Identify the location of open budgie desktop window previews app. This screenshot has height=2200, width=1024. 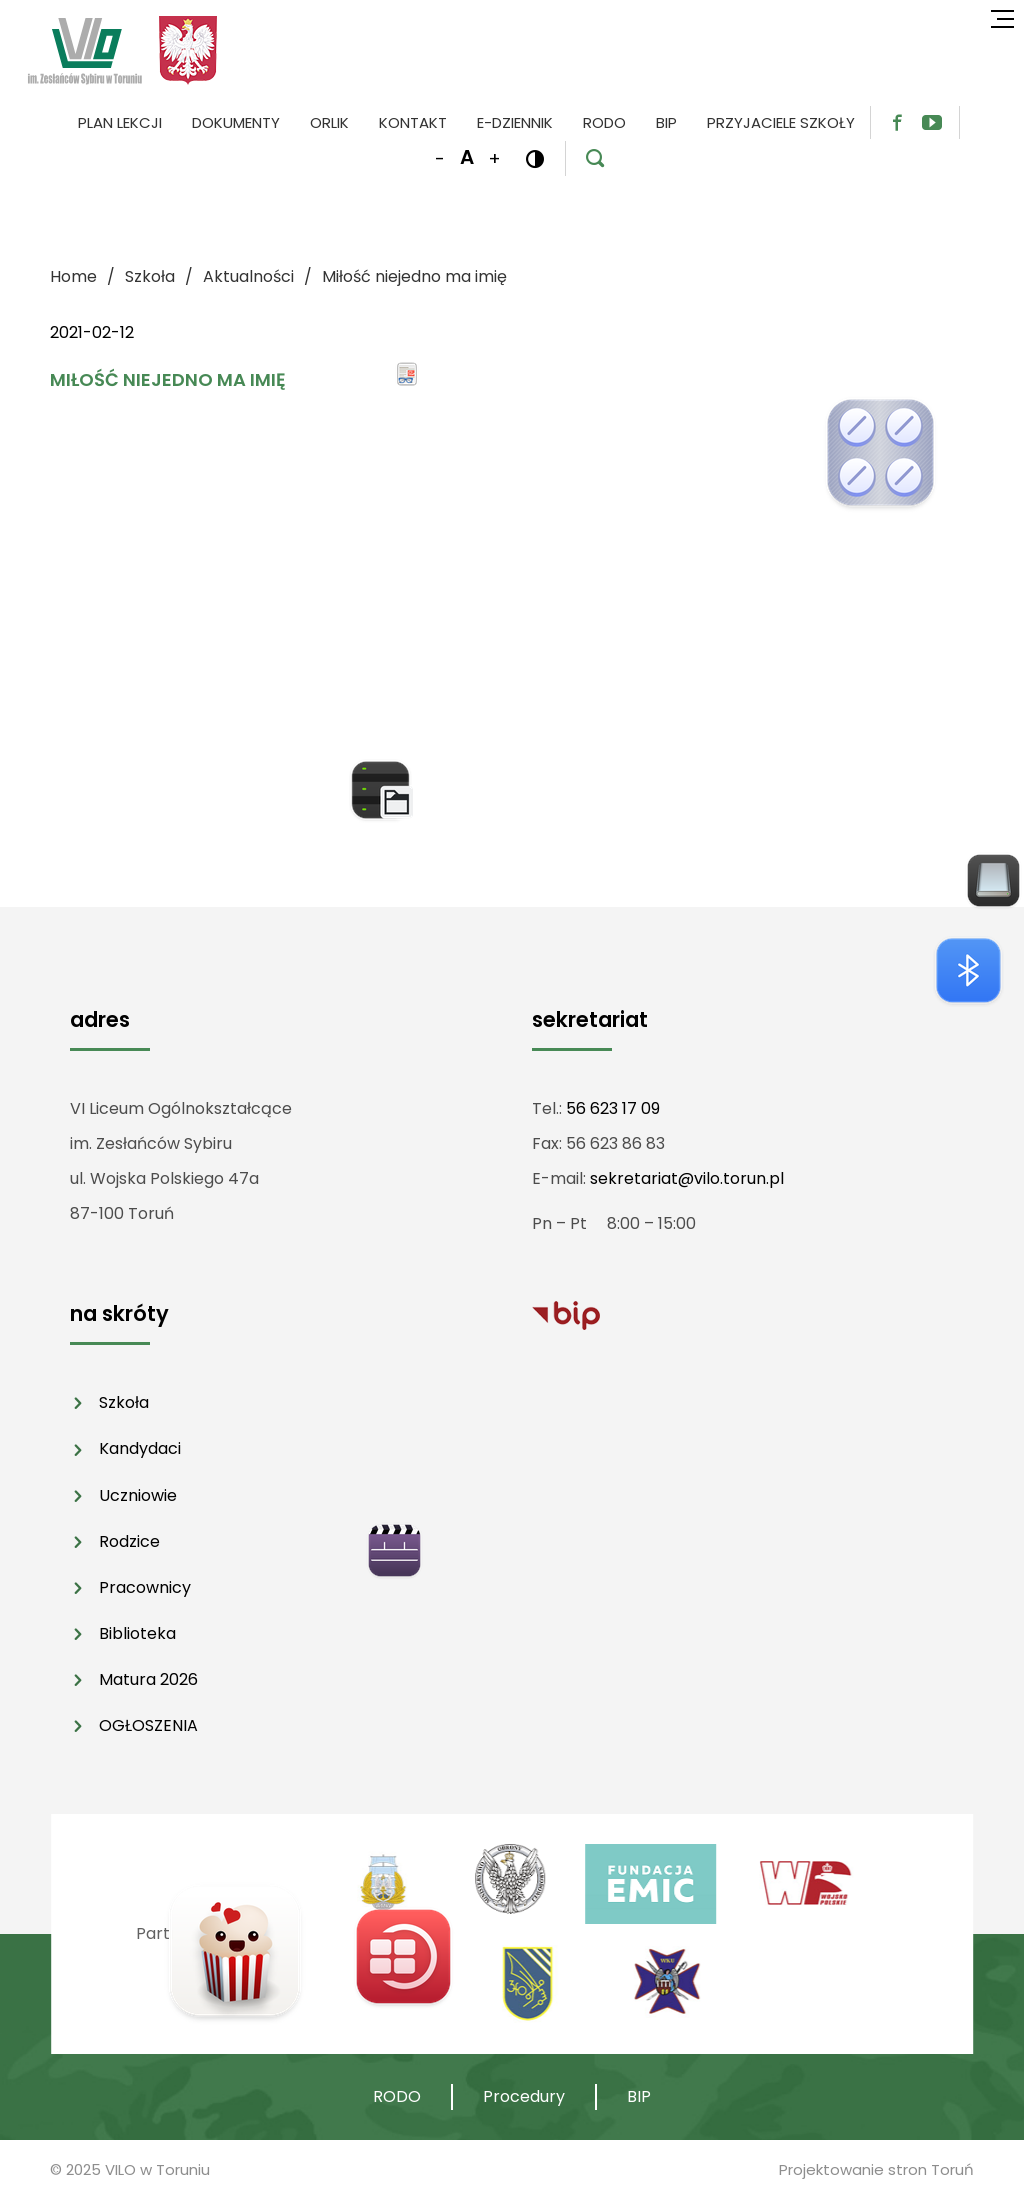
(403, 1956).